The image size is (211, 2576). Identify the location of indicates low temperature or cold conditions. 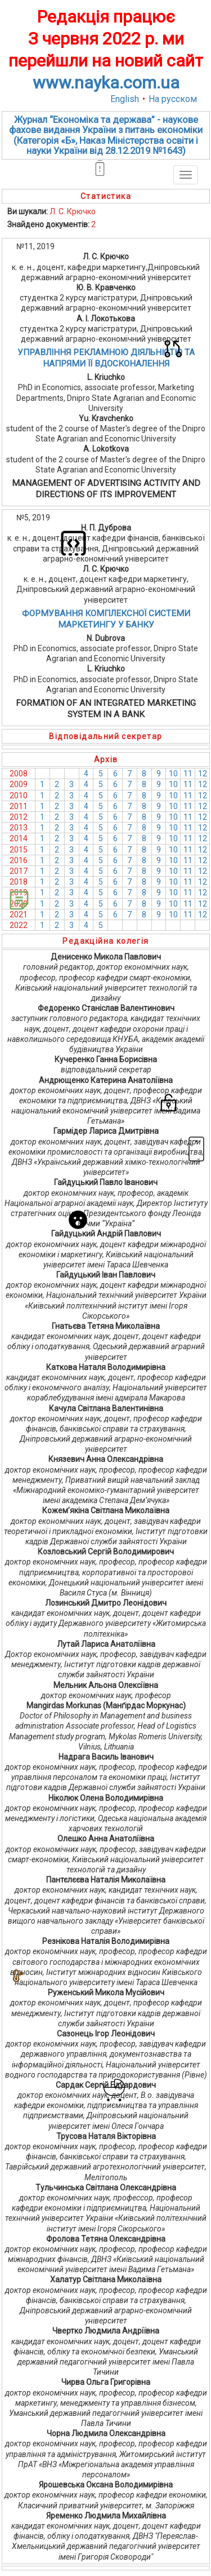
(17, 1976).